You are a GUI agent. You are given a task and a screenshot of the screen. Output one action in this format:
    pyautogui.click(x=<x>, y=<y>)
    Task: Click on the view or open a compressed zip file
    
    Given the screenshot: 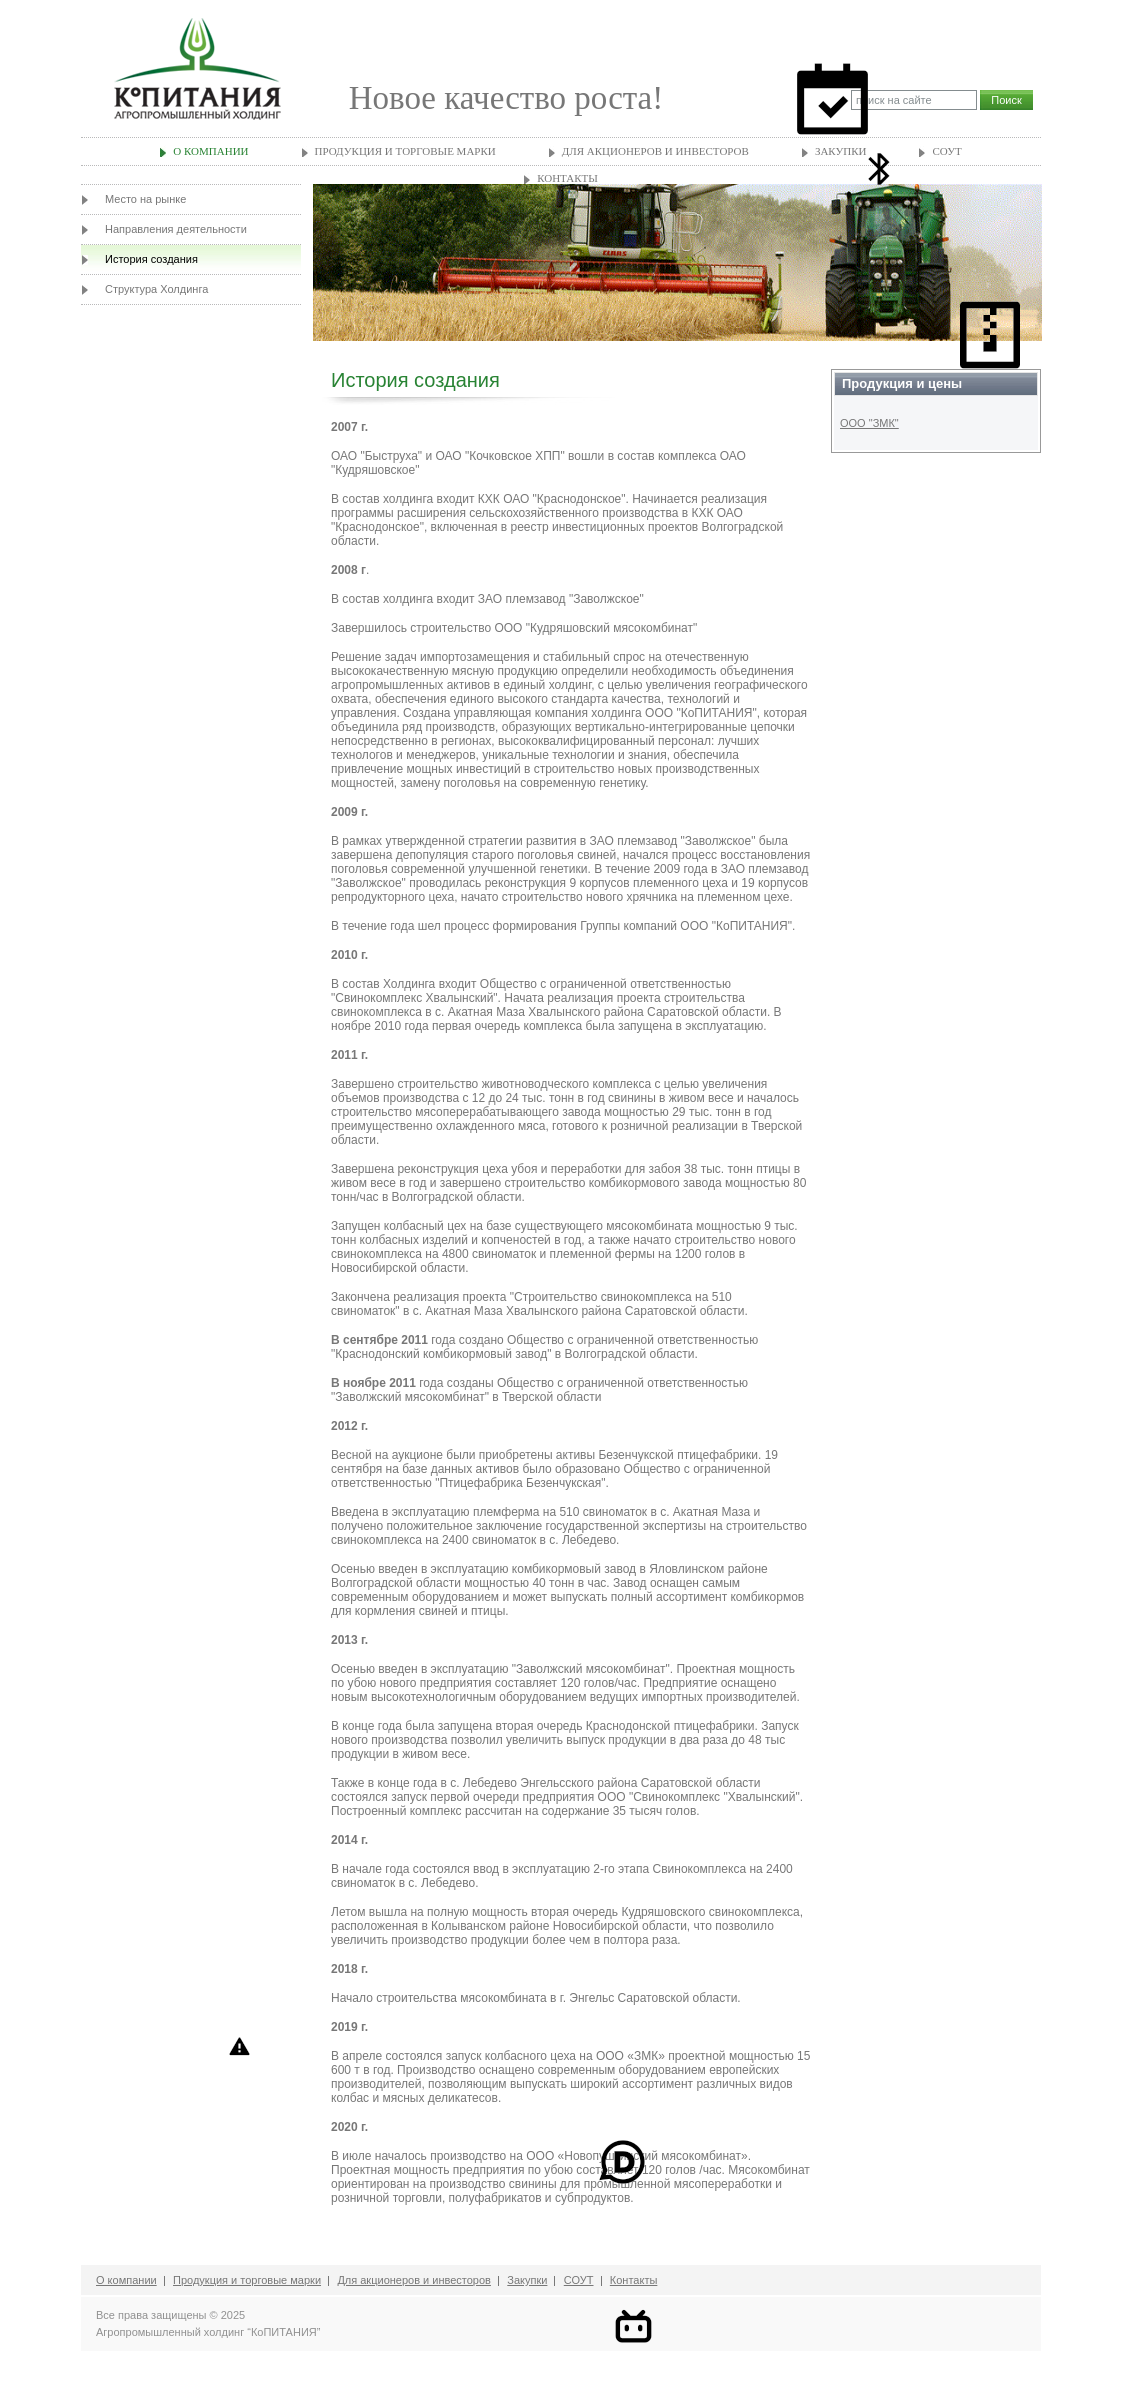 What is the action you would take?
    pyautogui.click(x=990, y=335)
    